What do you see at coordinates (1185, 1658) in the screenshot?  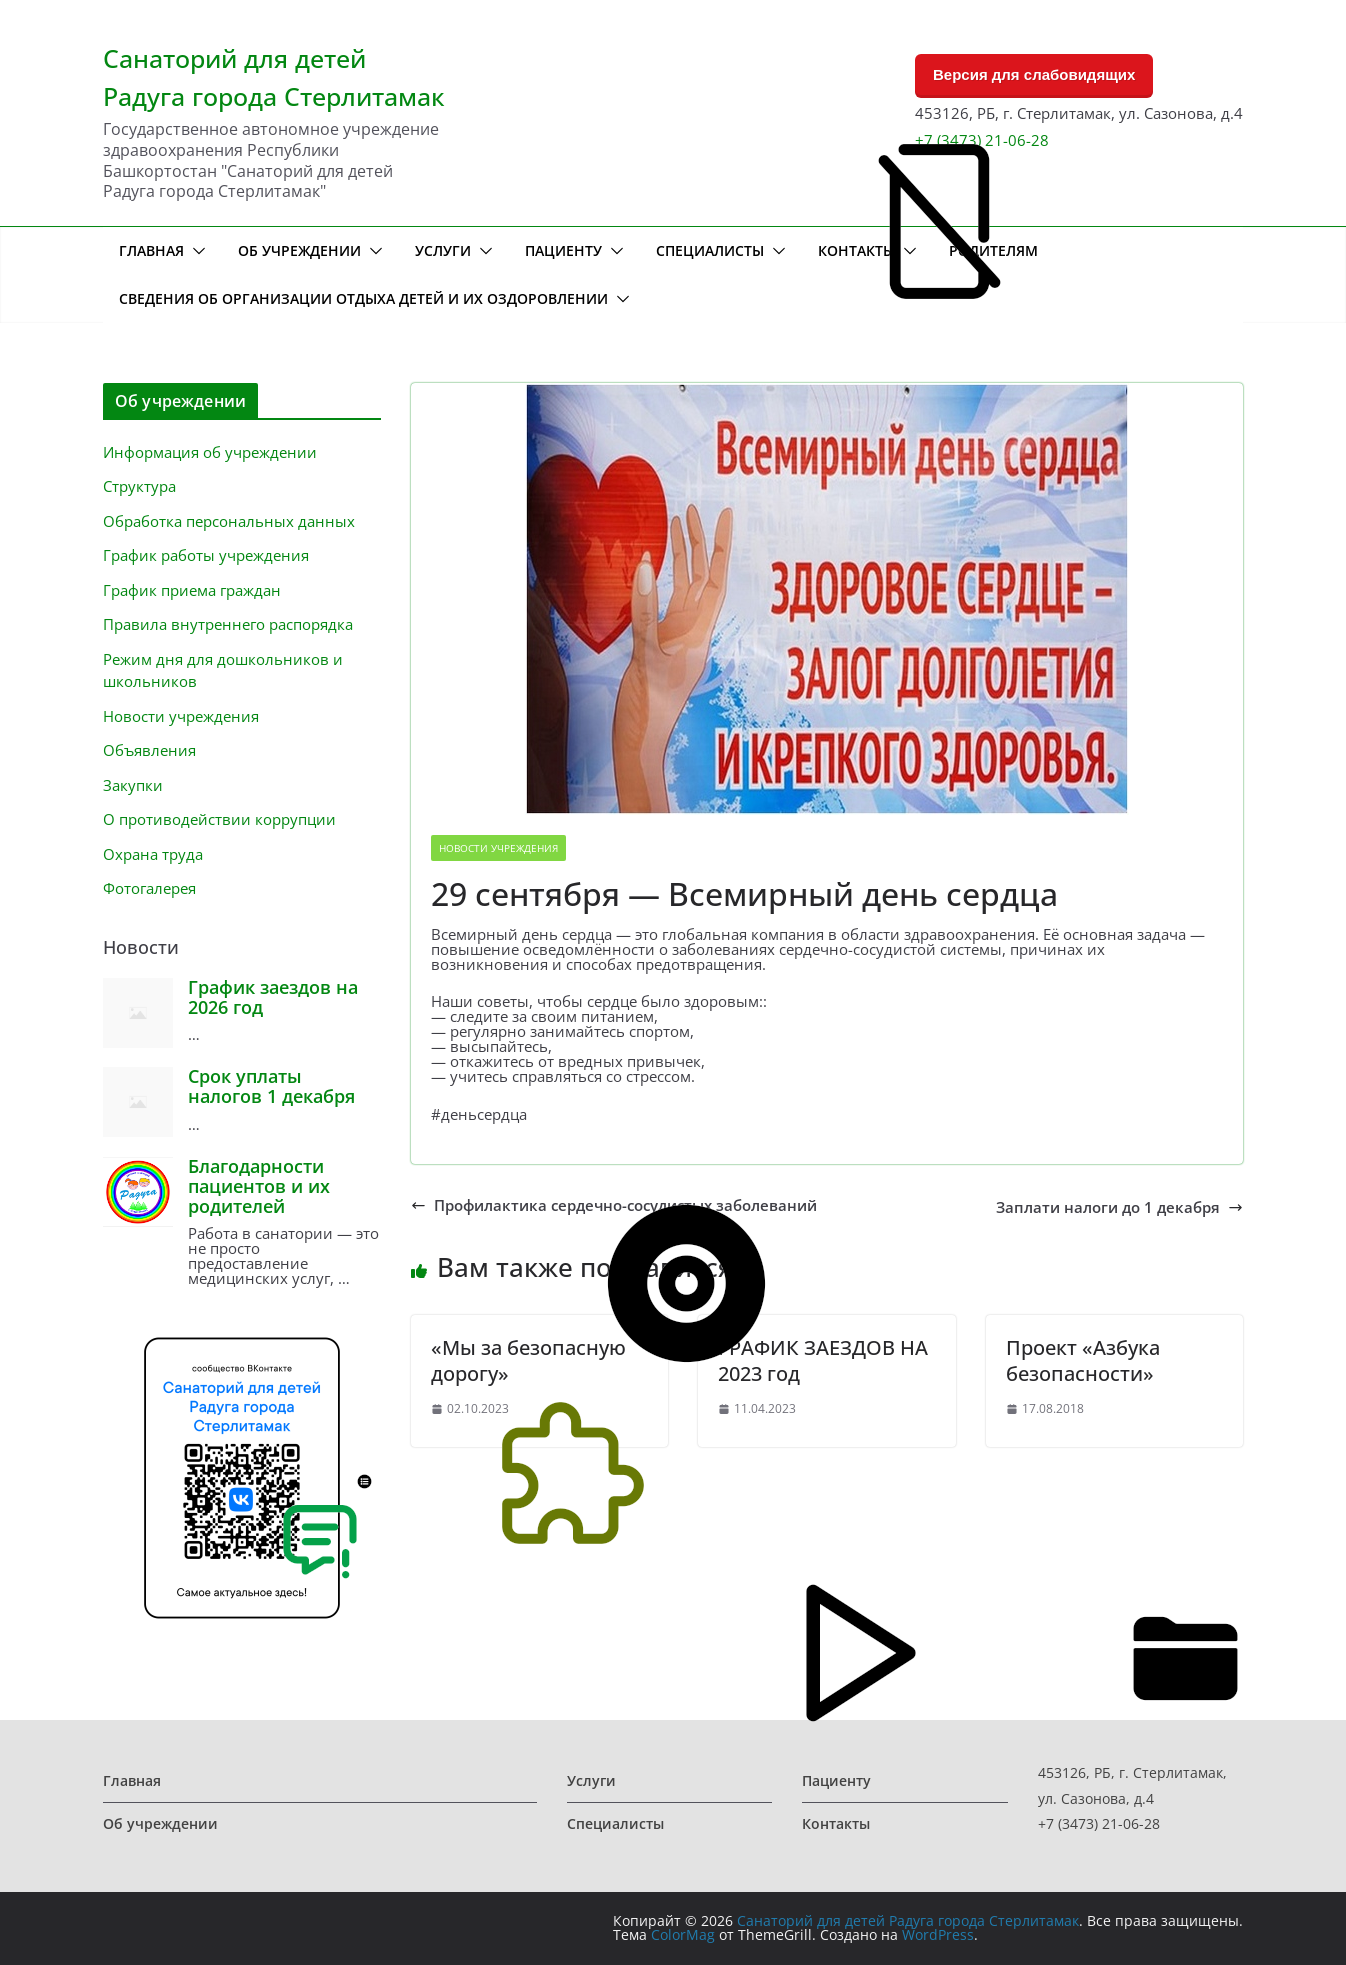 I see `open folder to view contents` at bounding box center [1185, 1658].